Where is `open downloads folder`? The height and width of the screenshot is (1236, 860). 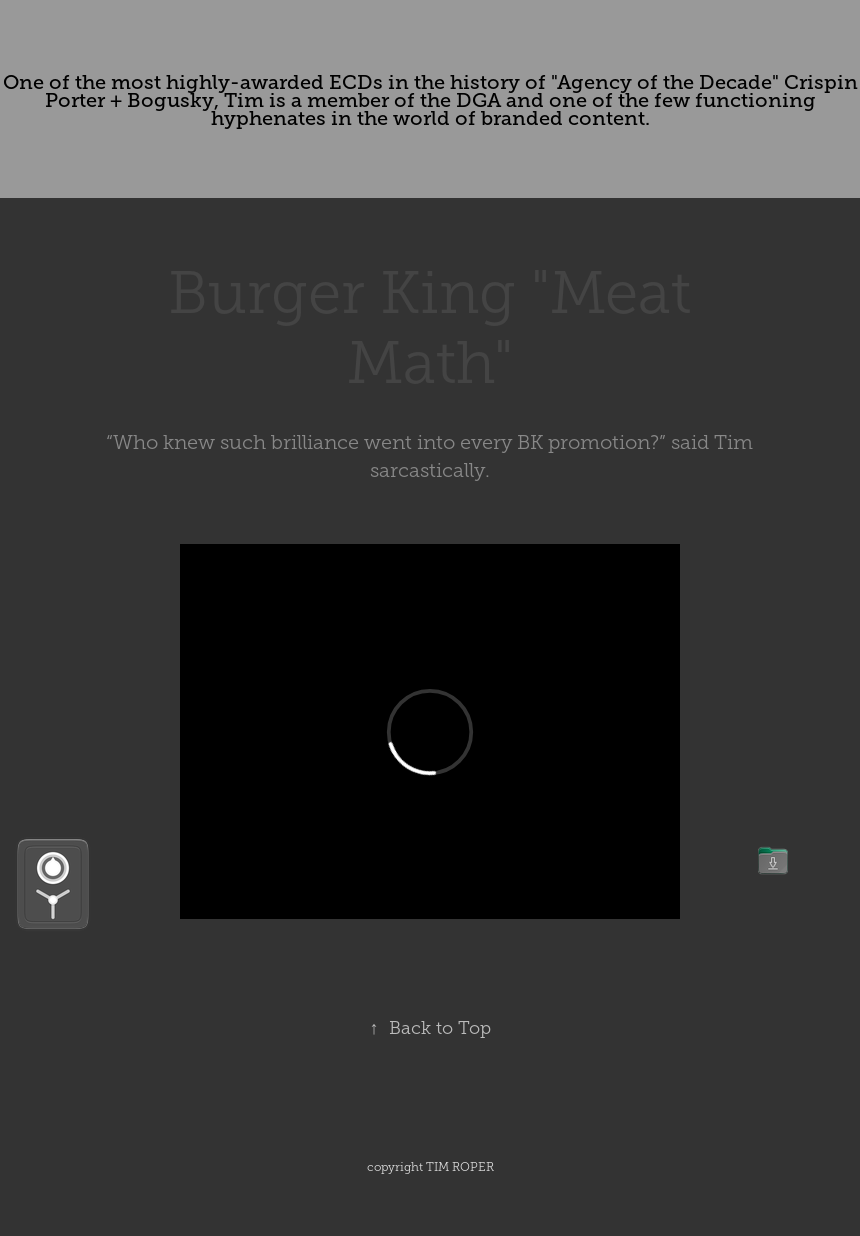
open downloads folder is located at coordinates (773, 860).